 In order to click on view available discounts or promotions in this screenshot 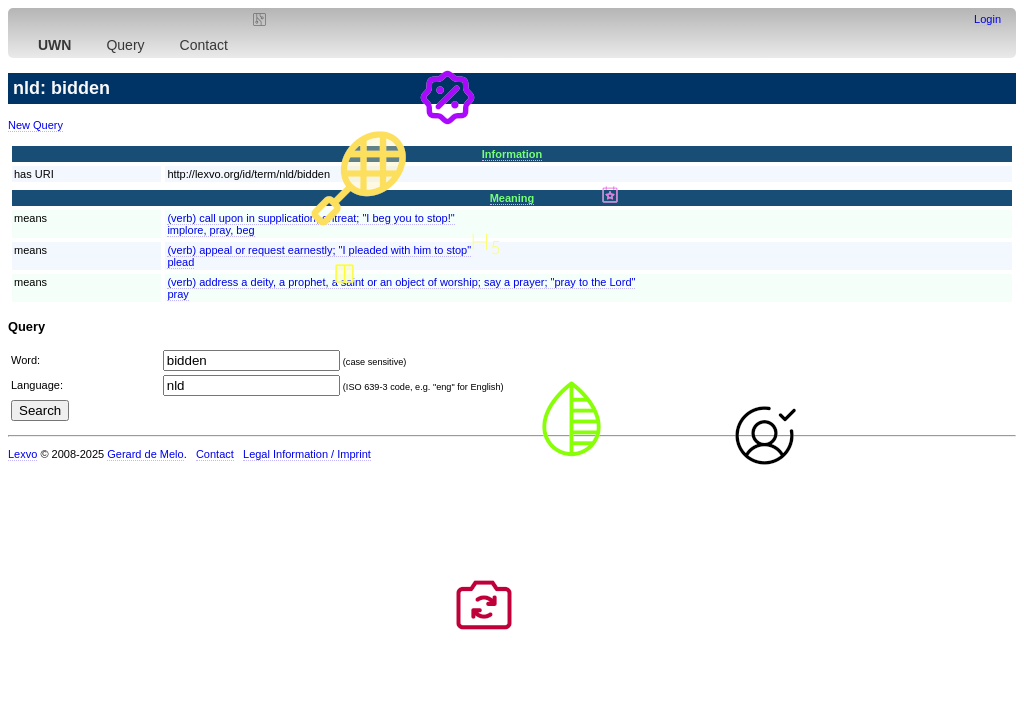, I will do `click(447, 97)`.